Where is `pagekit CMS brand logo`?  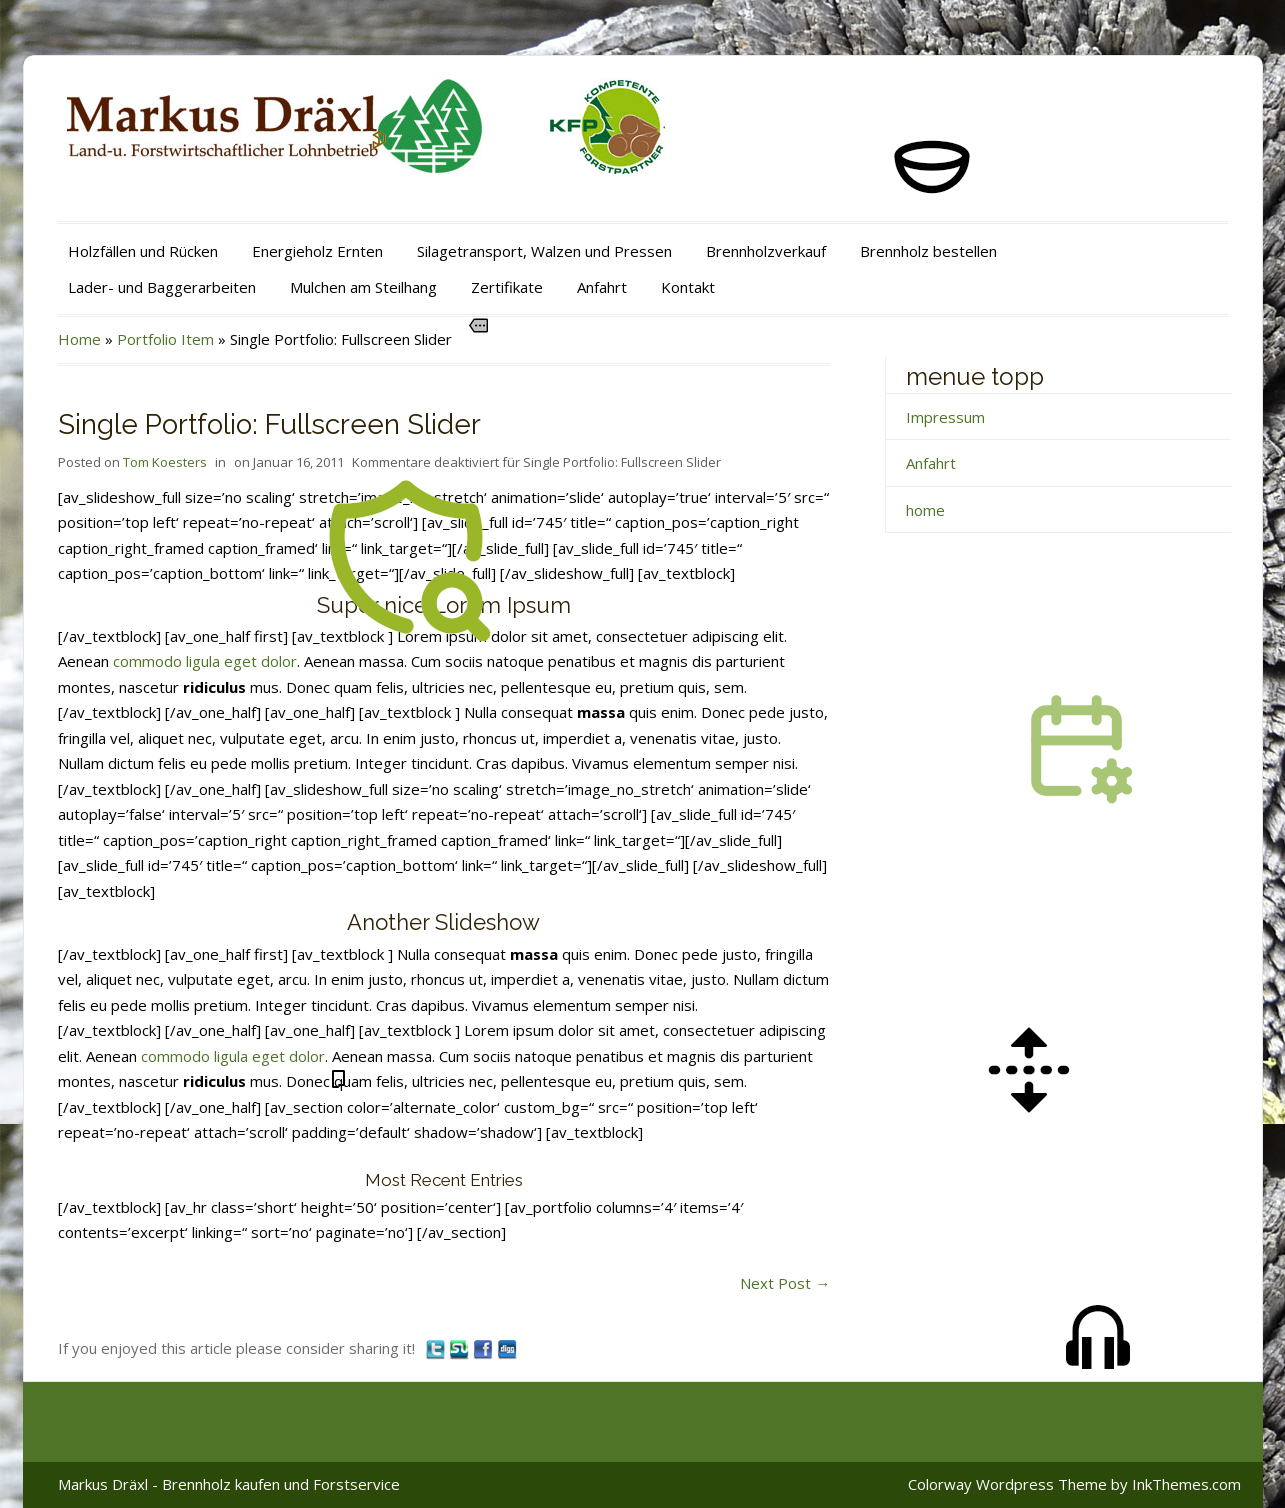
pagekit CMS brand logo is located at coordinates (338, 1079).